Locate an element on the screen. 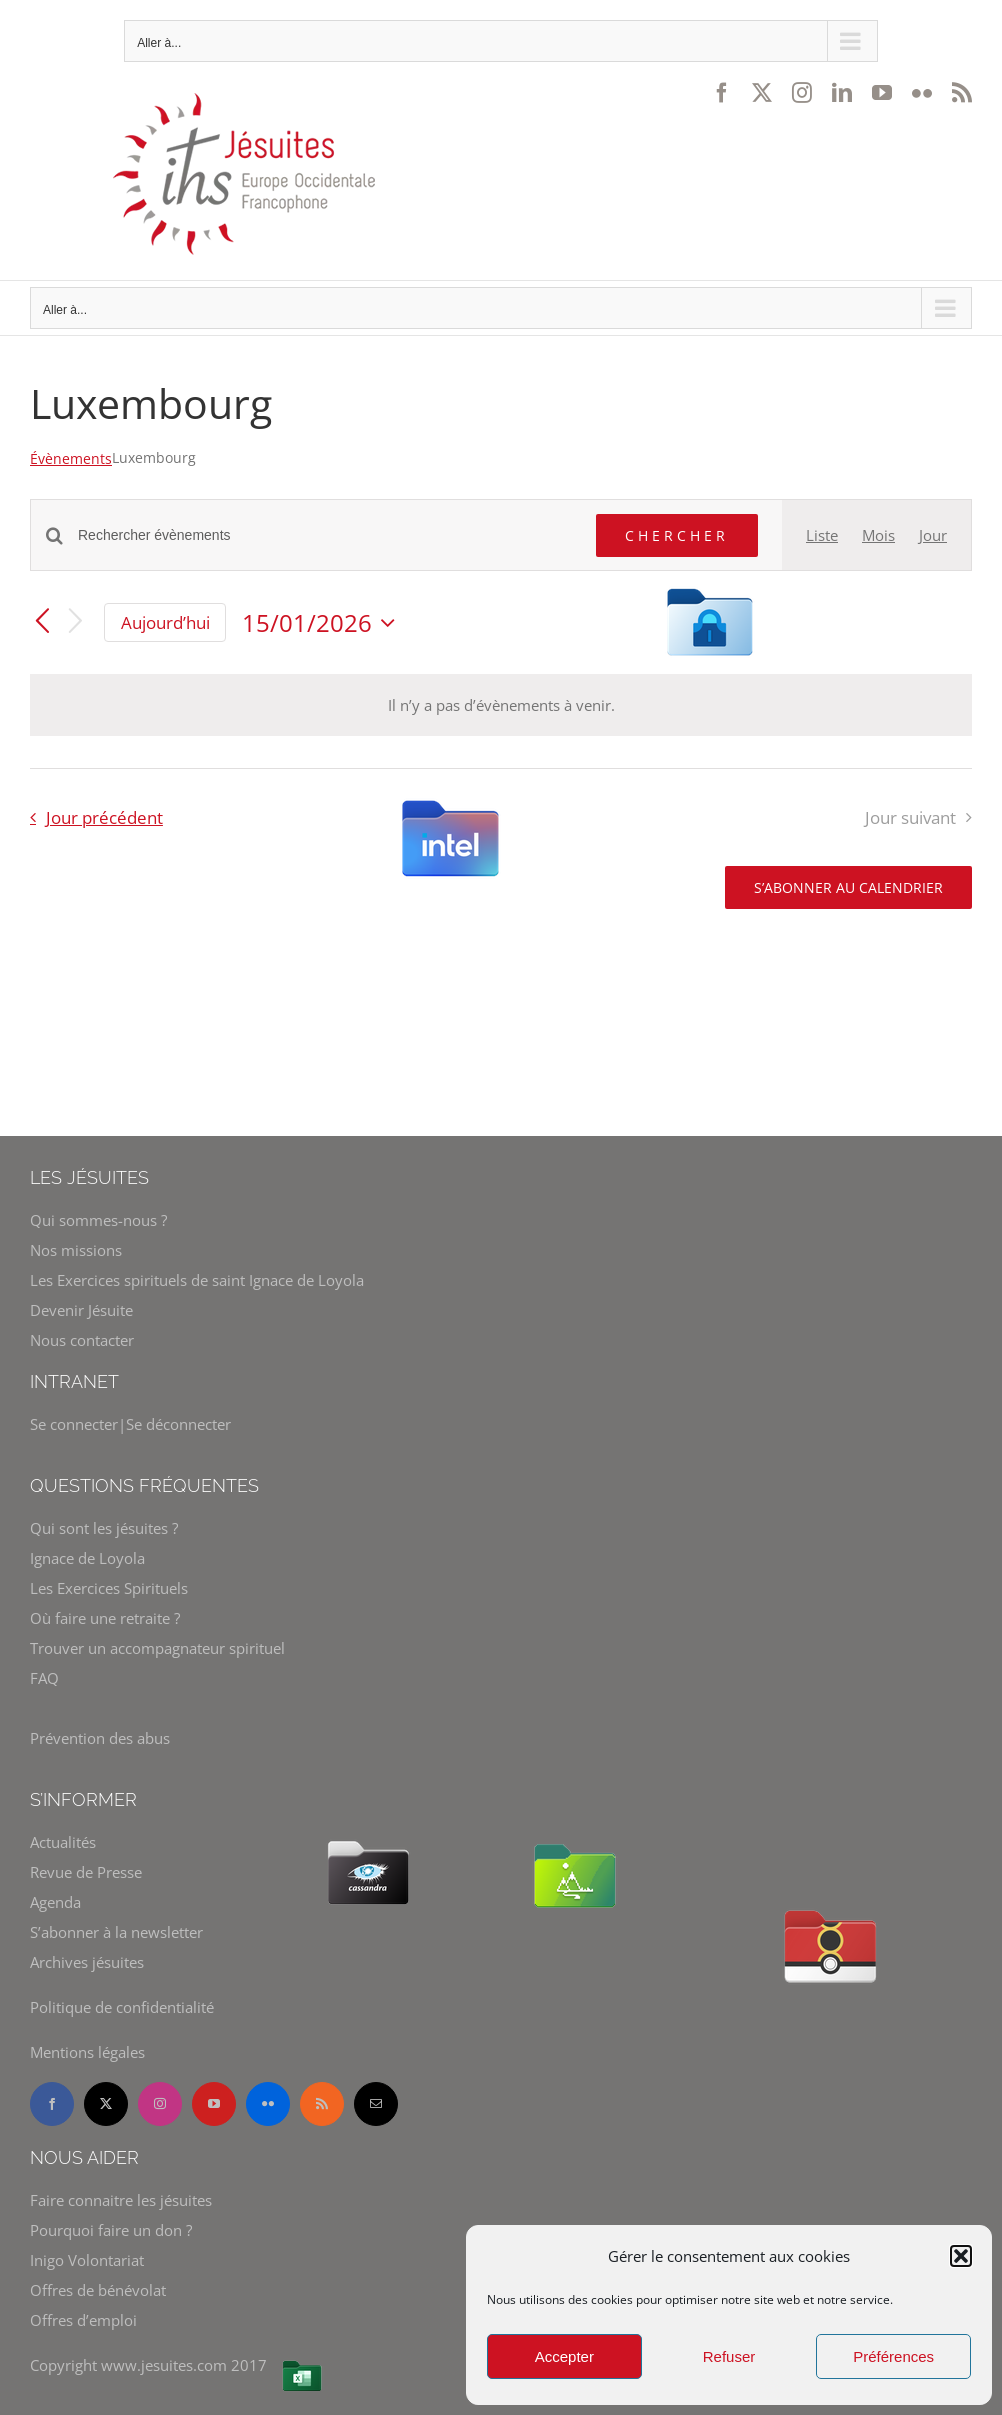 This screenshot has height=2415, width=1002. open folder containing excel spreadsheets is located at coordinates (302, 2377).